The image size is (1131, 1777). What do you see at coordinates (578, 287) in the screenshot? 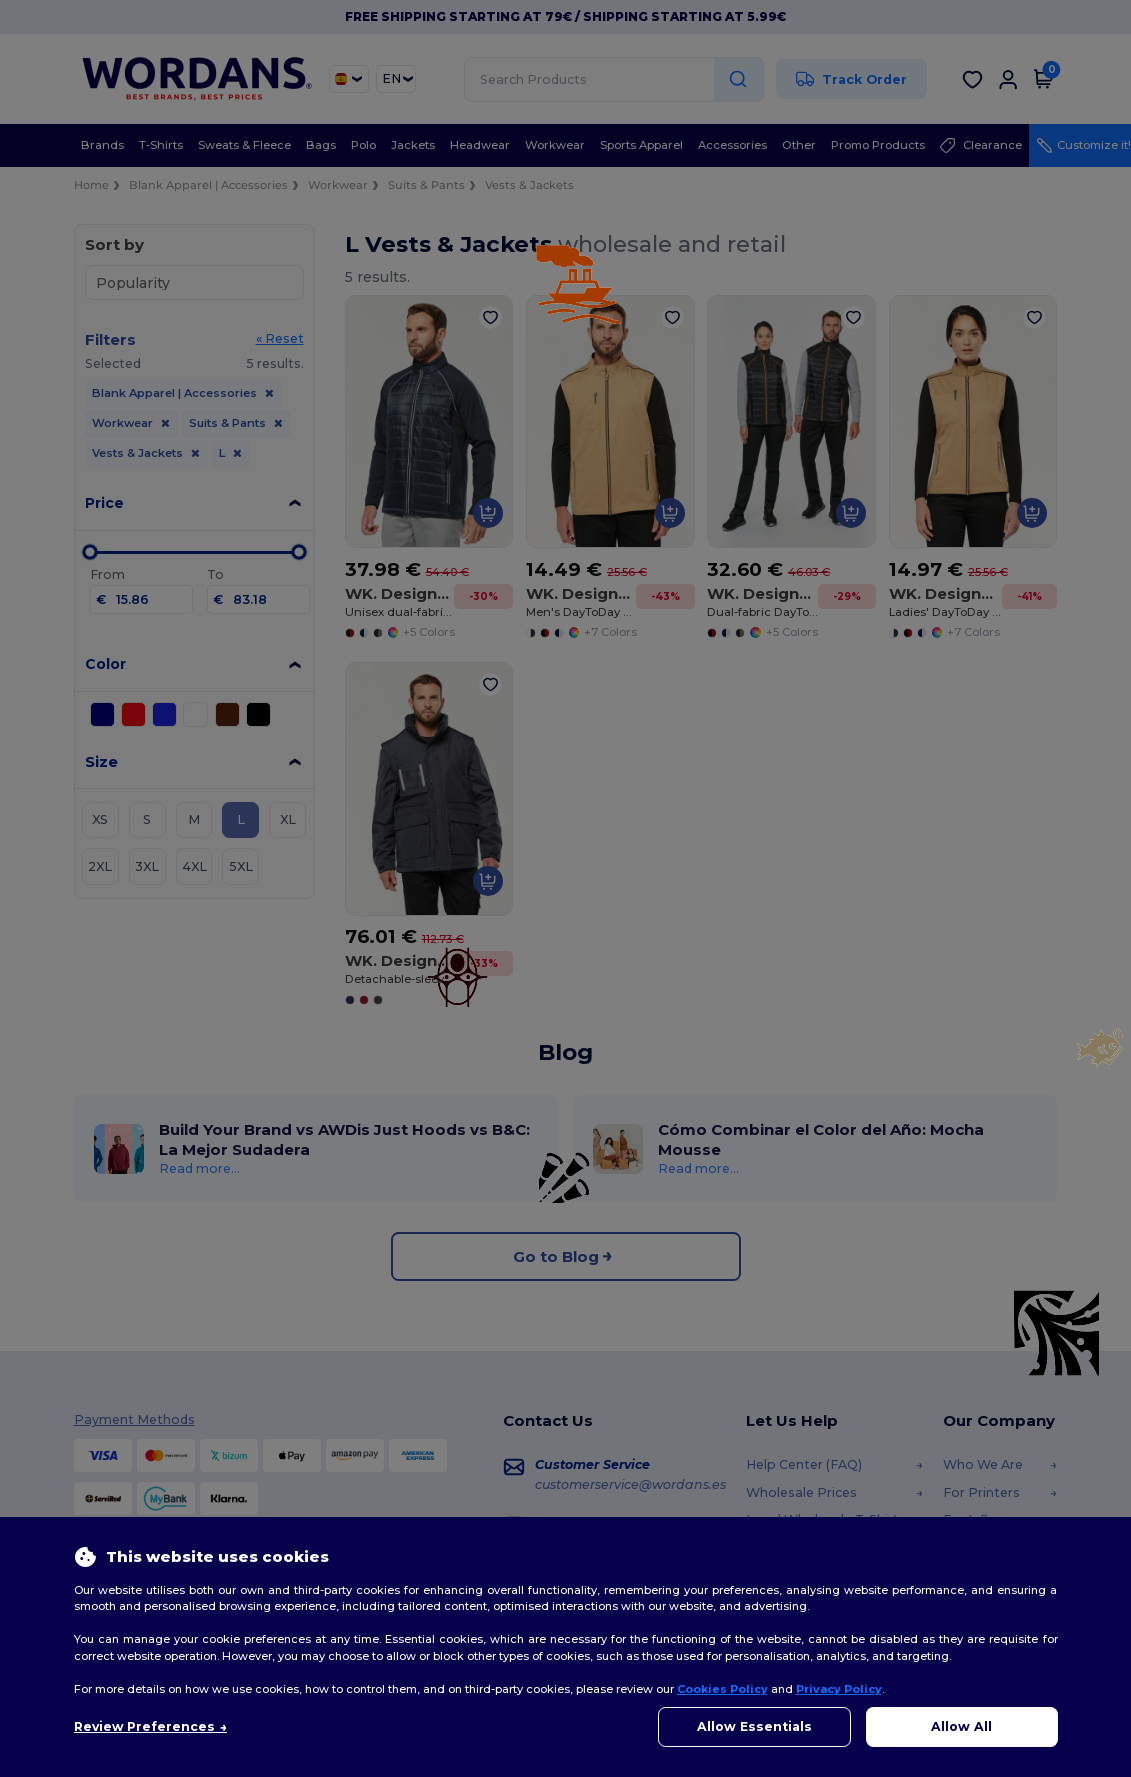
I see `select dreadnought or battleship unit` at bounding box center [578, 287].